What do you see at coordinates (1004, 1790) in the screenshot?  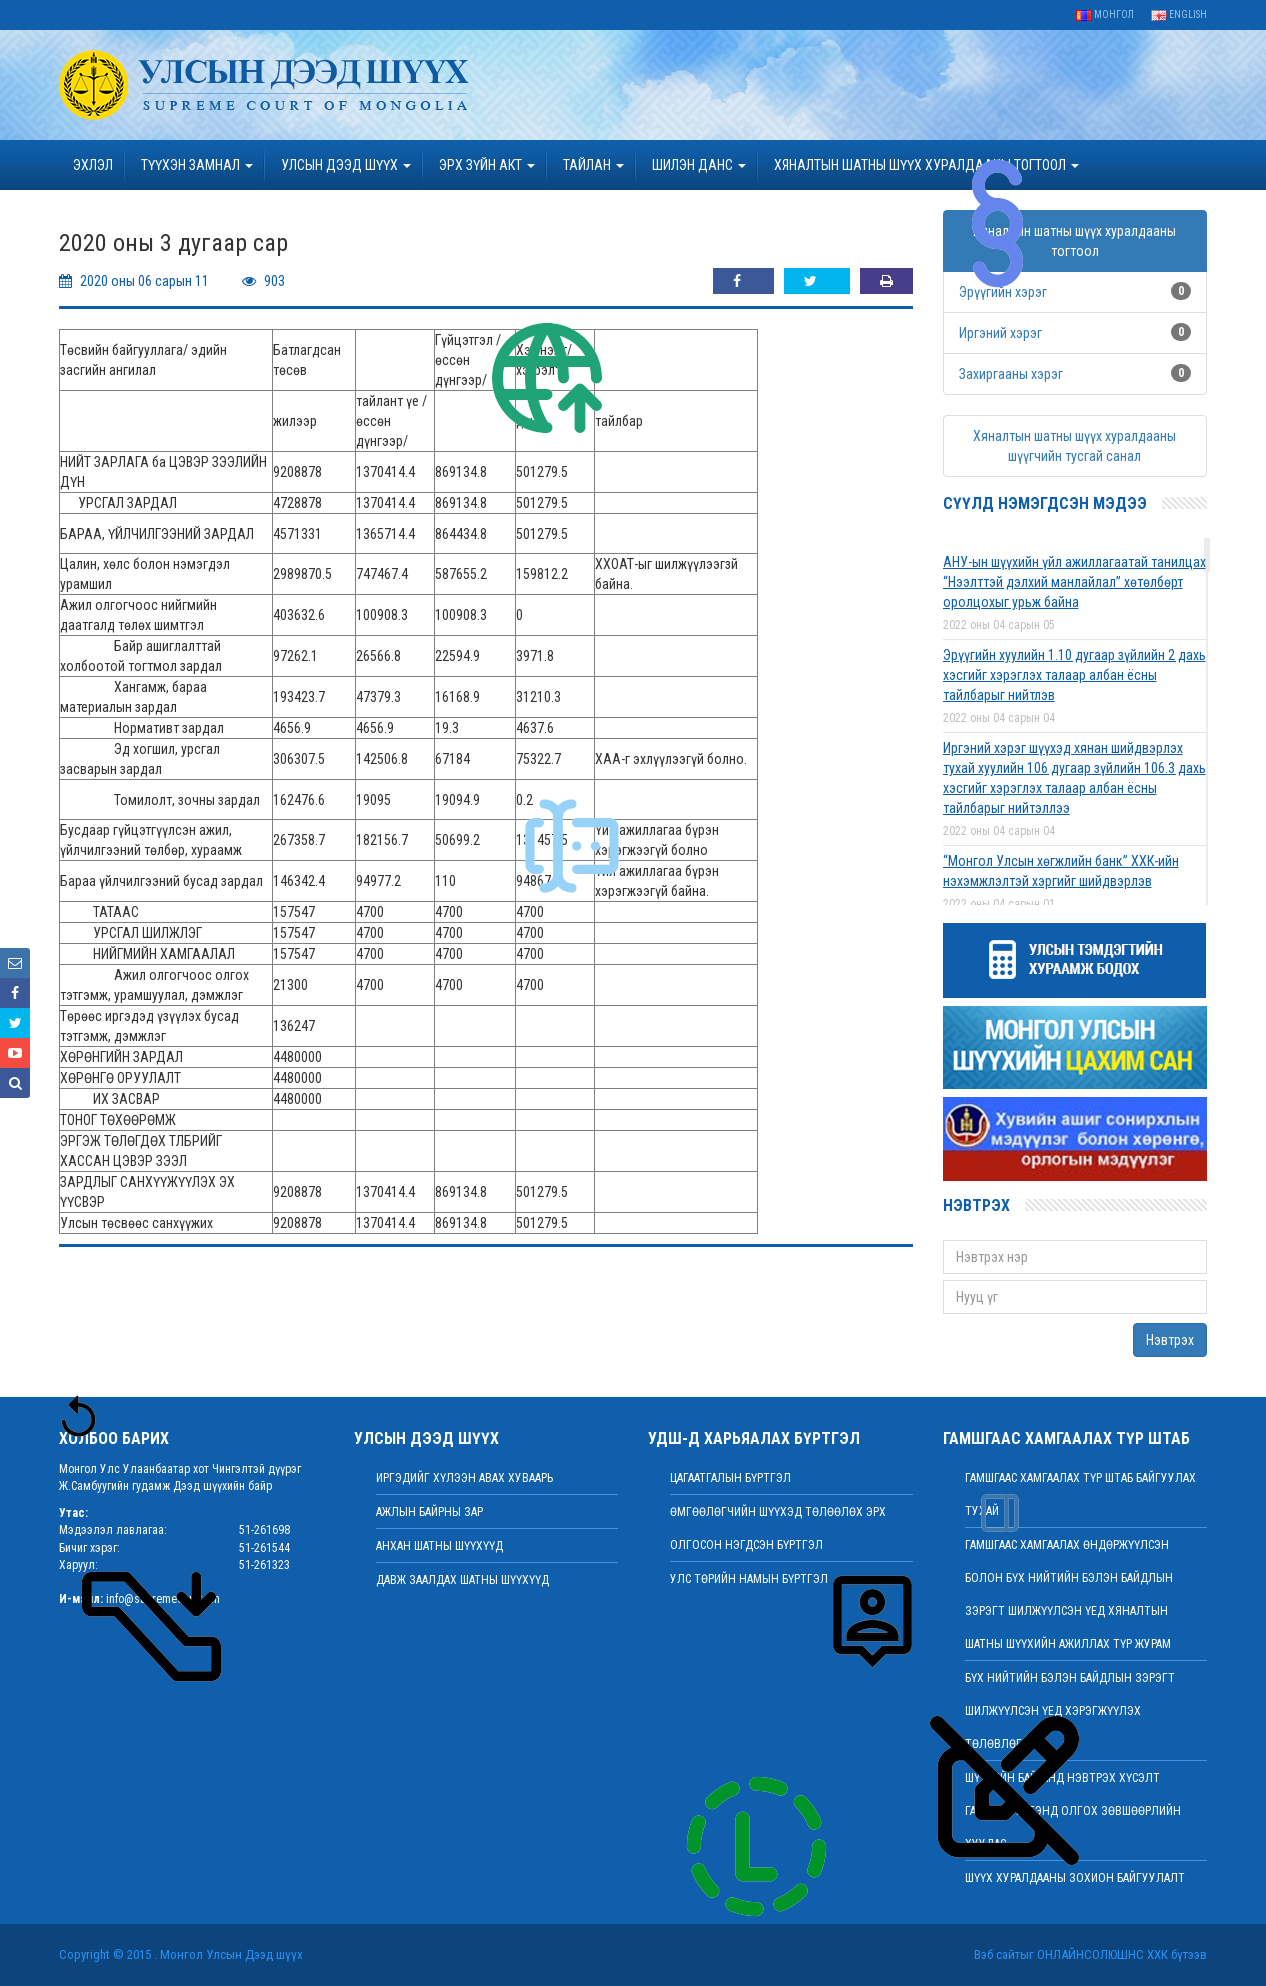 I see `editing is disabled or unavailable` at bounding box center [1004, 1790].